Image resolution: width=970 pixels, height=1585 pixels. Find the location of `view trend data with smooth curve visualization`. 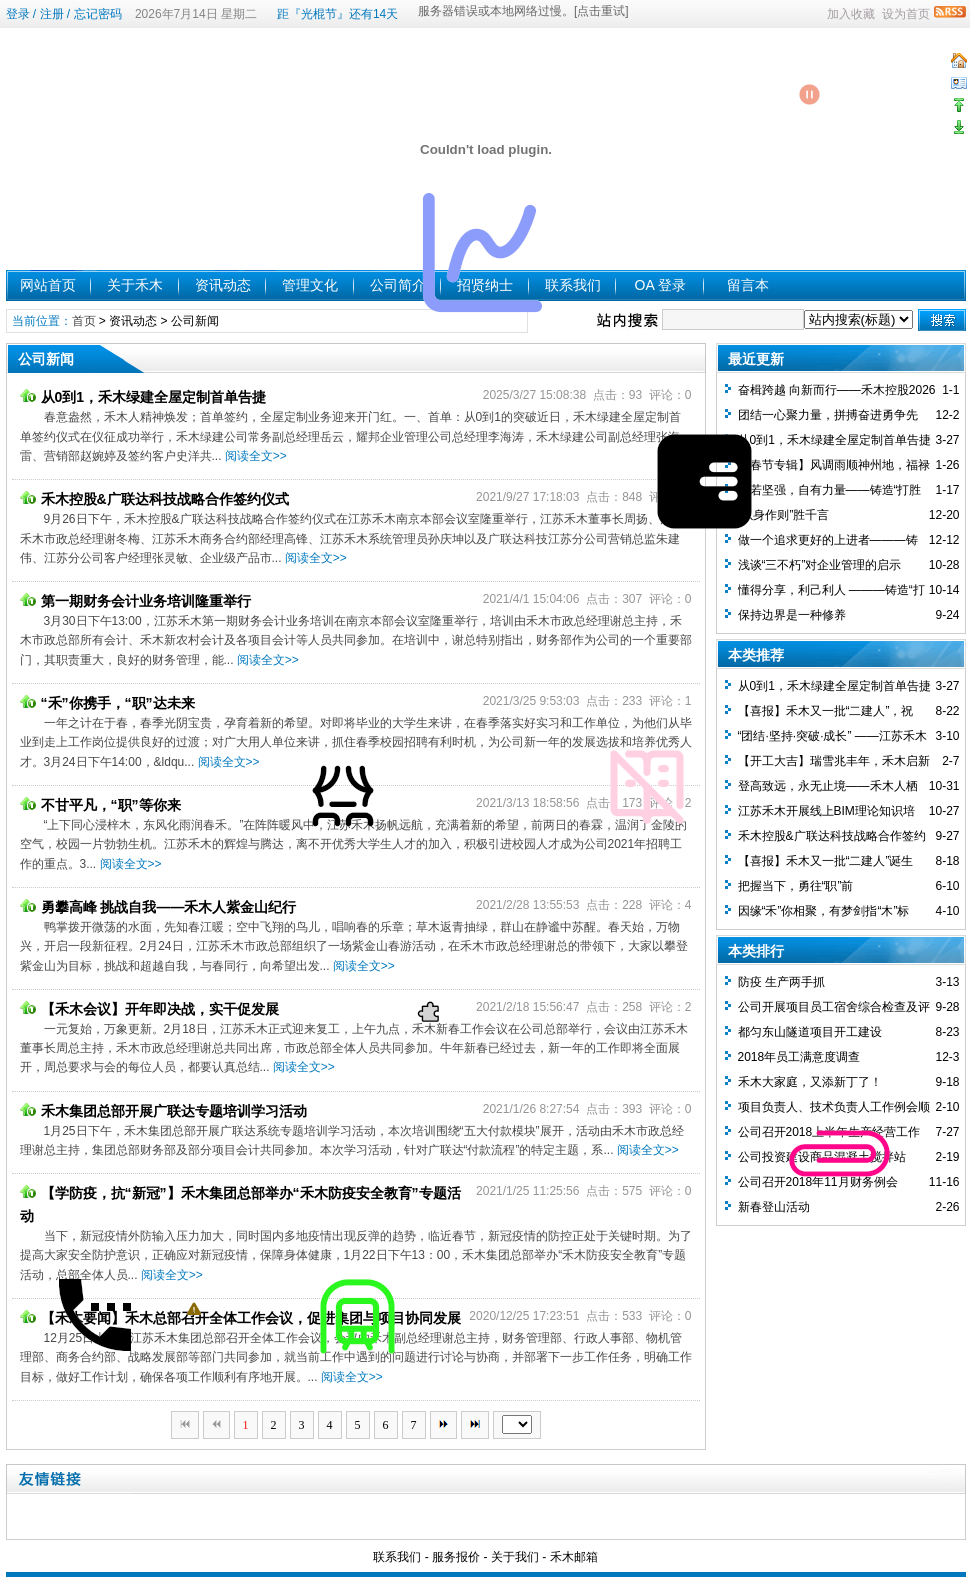

view trend data with smooth curve visualization is located at coordinates (482, 252).